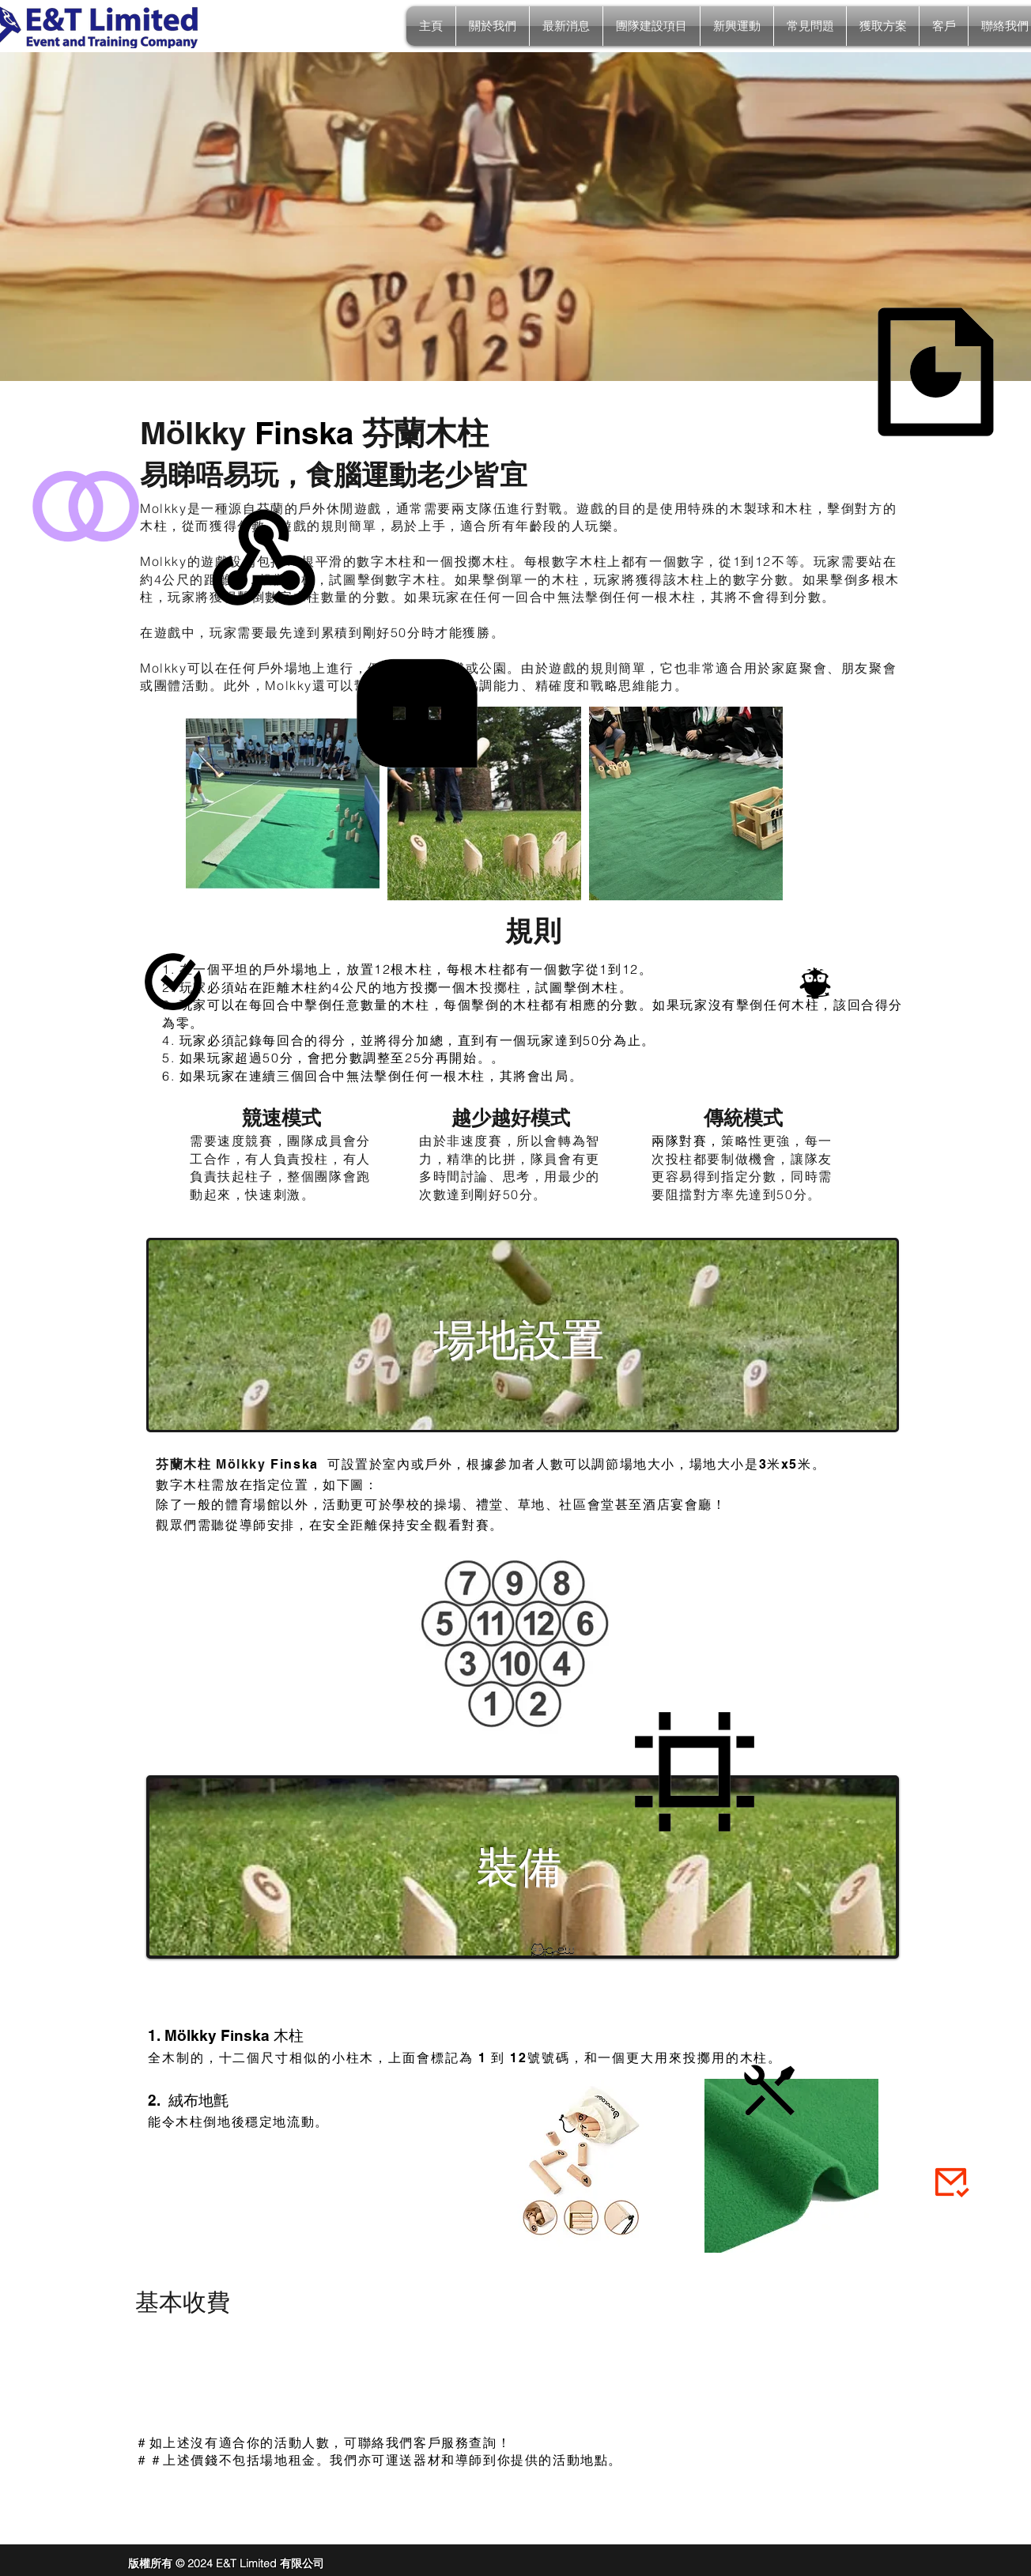 This screenshot has height=2576, width=1031. I want to click on access settings and configuration options, so click(770, 2091).